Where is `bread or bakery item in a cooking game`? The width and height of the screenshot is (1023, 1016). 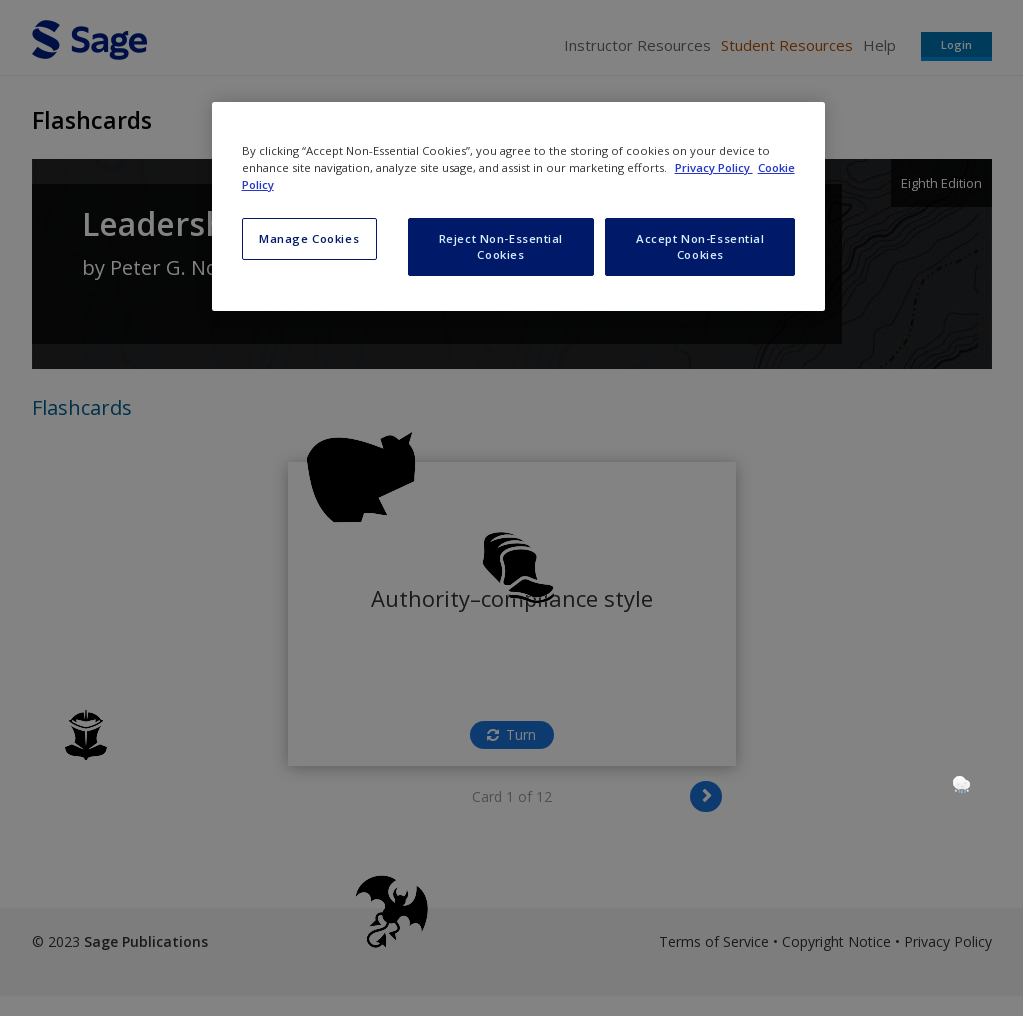
bread or bakery item in a cooking game is located at coordinates (518, 568).